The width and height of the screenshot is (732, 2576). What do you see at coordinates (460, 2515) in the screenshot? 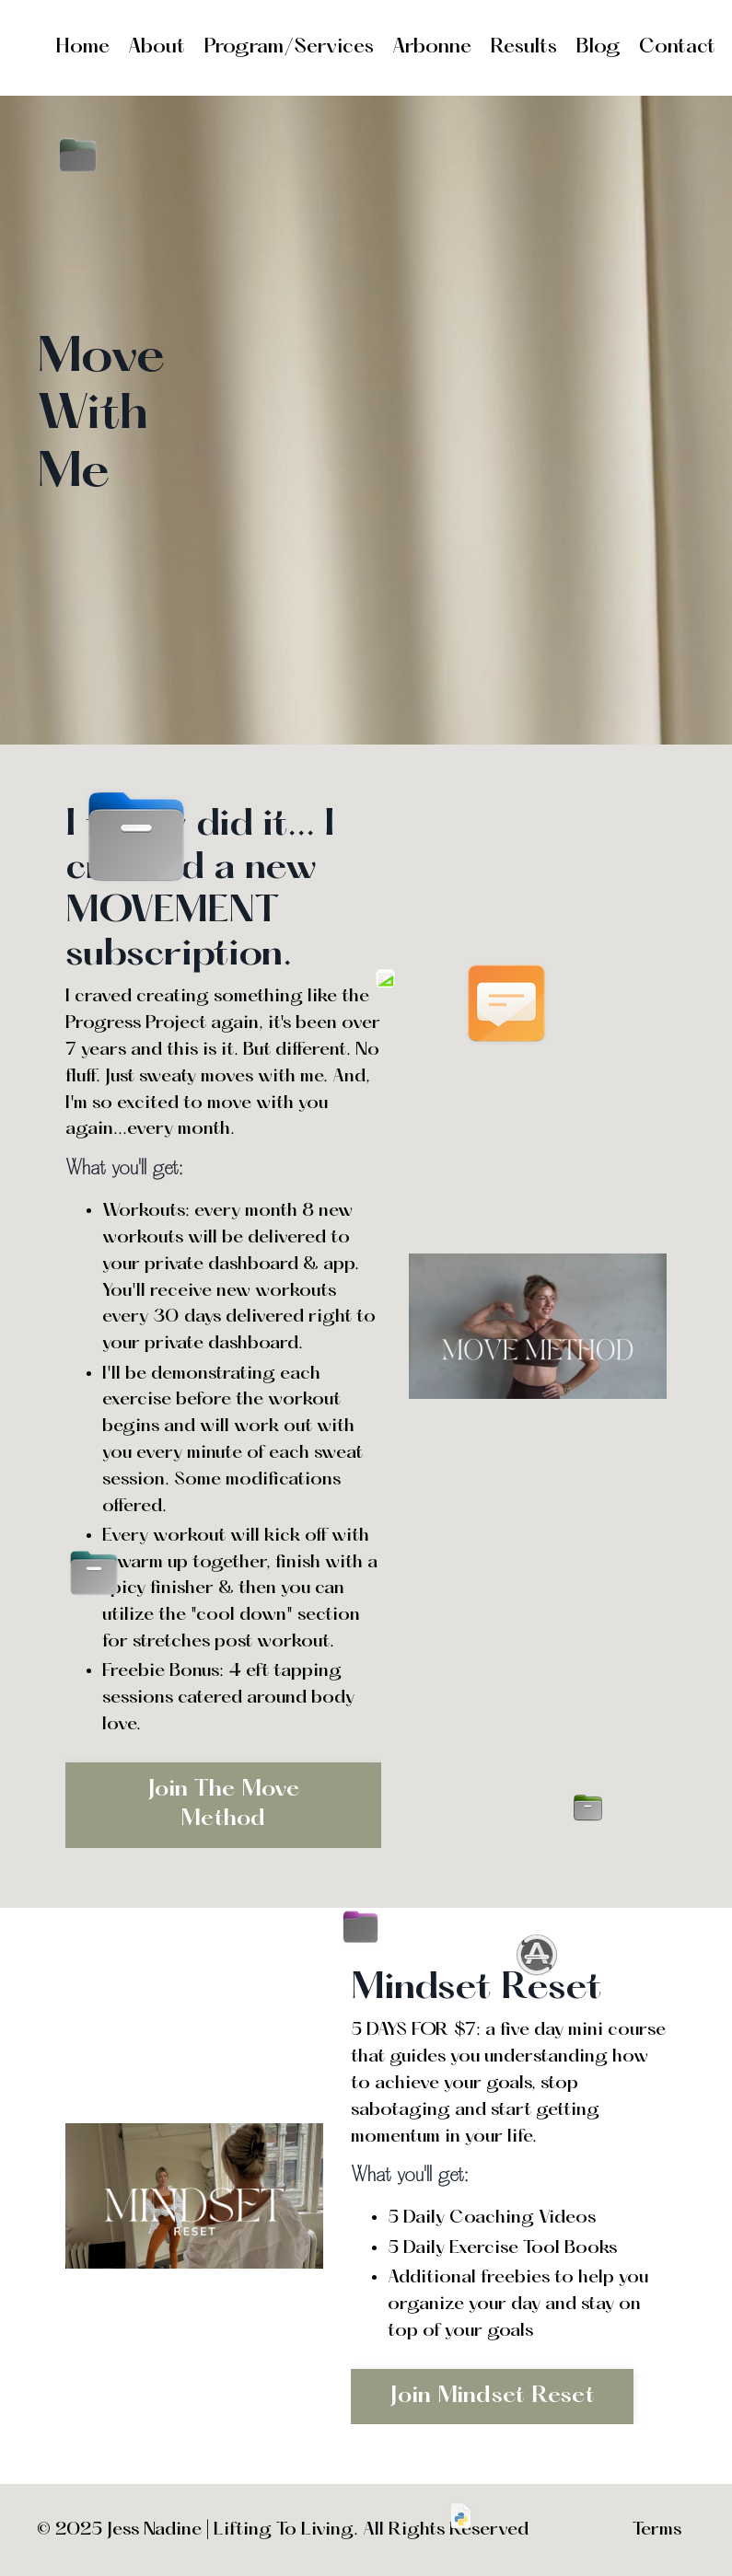
I see `a python 3 source code file` at bounding box center [460, 2515].